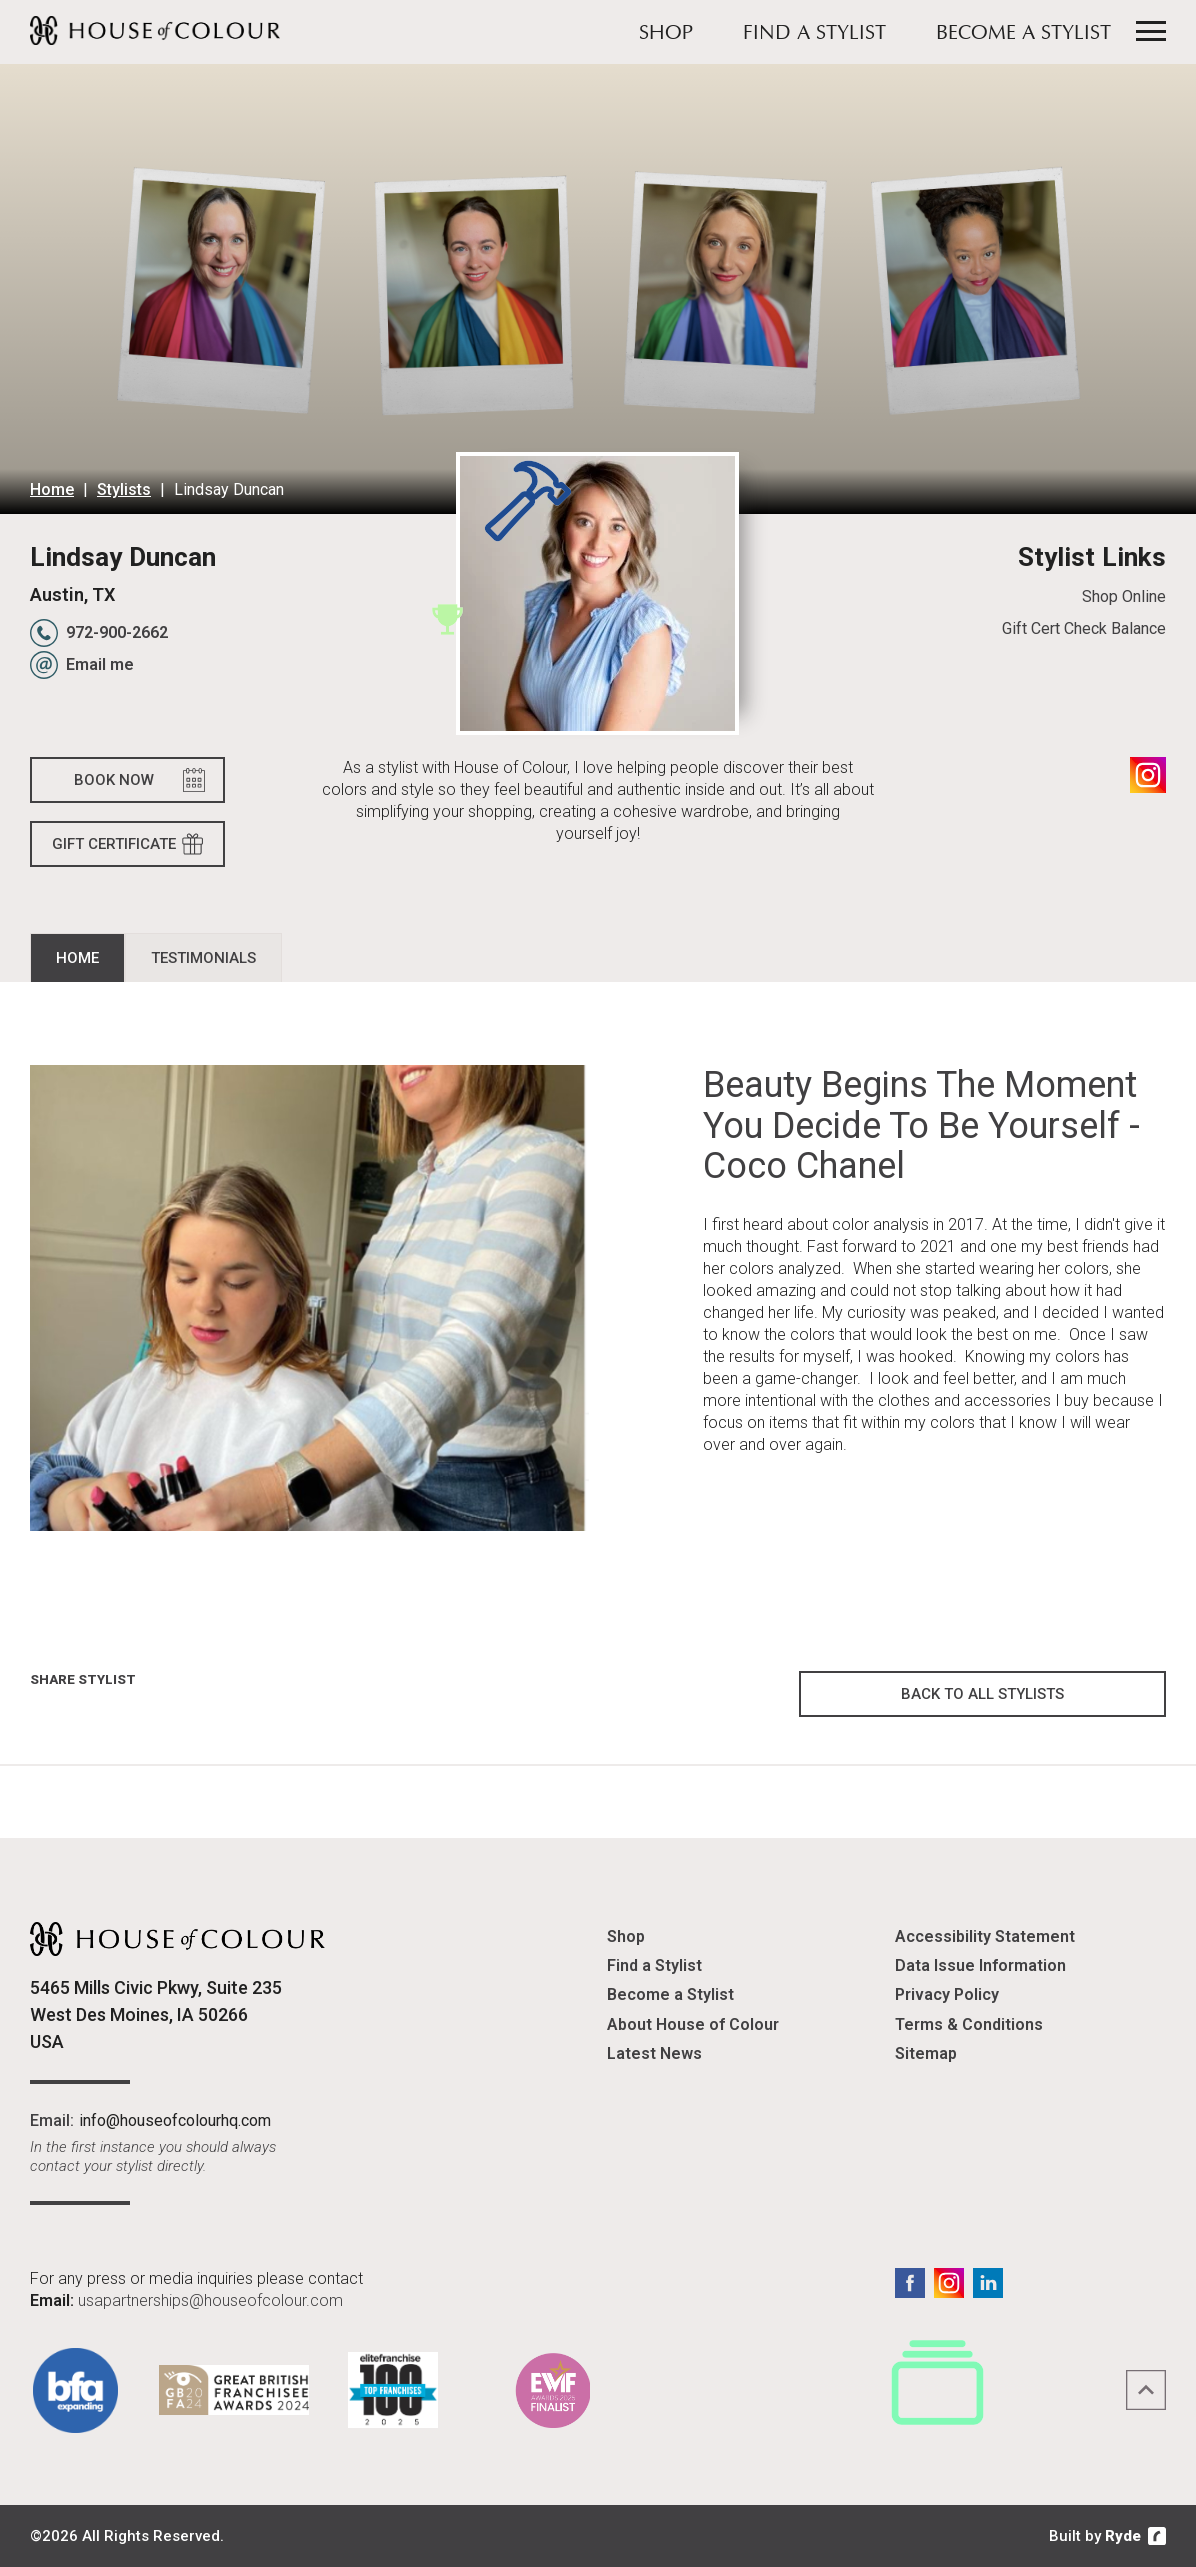 The image size is (1196, 2567). Describe the element at coordinates (937, 2382) in the screenshot. I see `view photo albums` at that location.